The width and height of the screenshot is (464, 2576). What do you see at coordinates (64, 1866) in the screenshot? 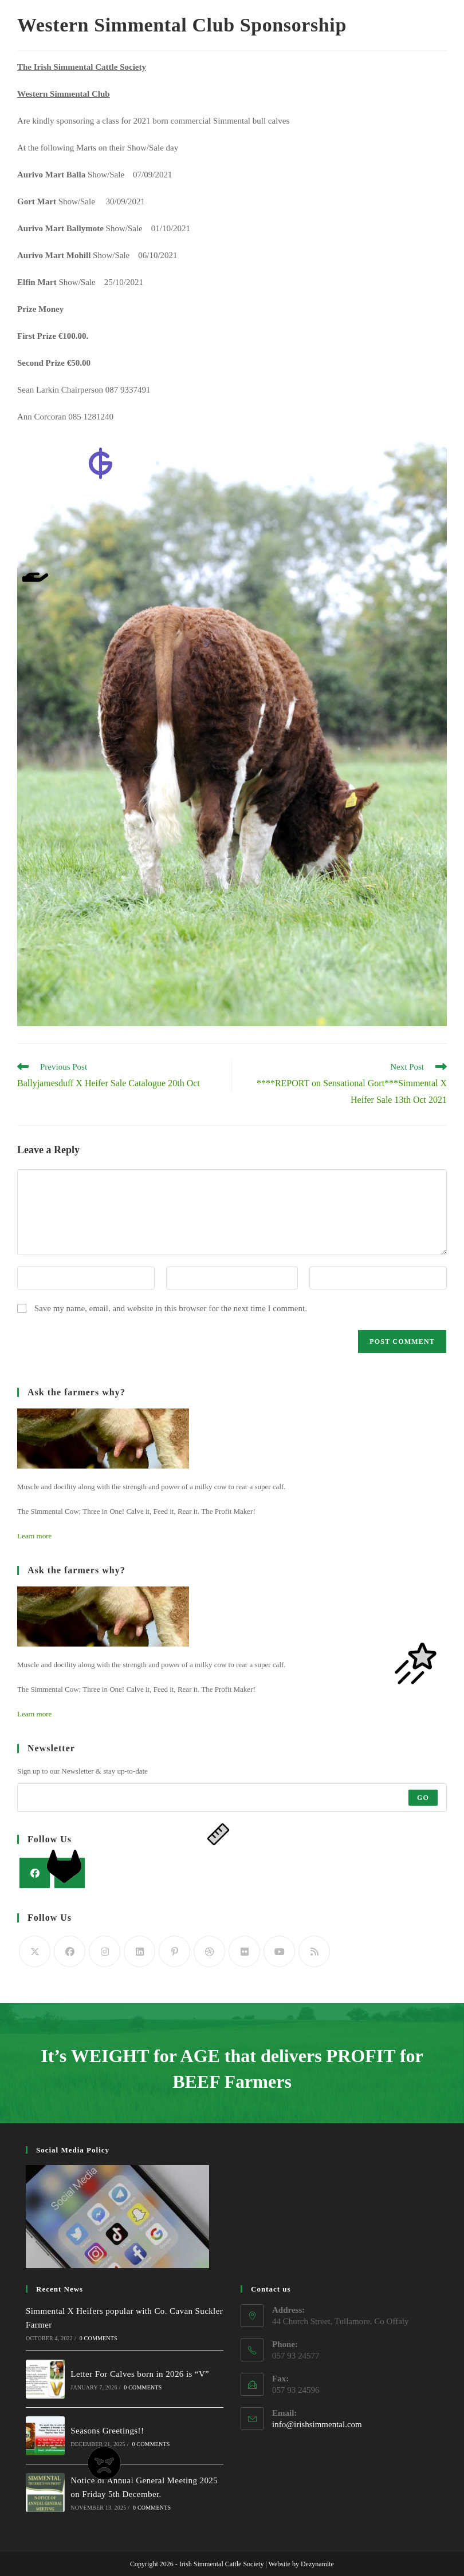
I see `open GitLab` at bounding box center [64, 1866].